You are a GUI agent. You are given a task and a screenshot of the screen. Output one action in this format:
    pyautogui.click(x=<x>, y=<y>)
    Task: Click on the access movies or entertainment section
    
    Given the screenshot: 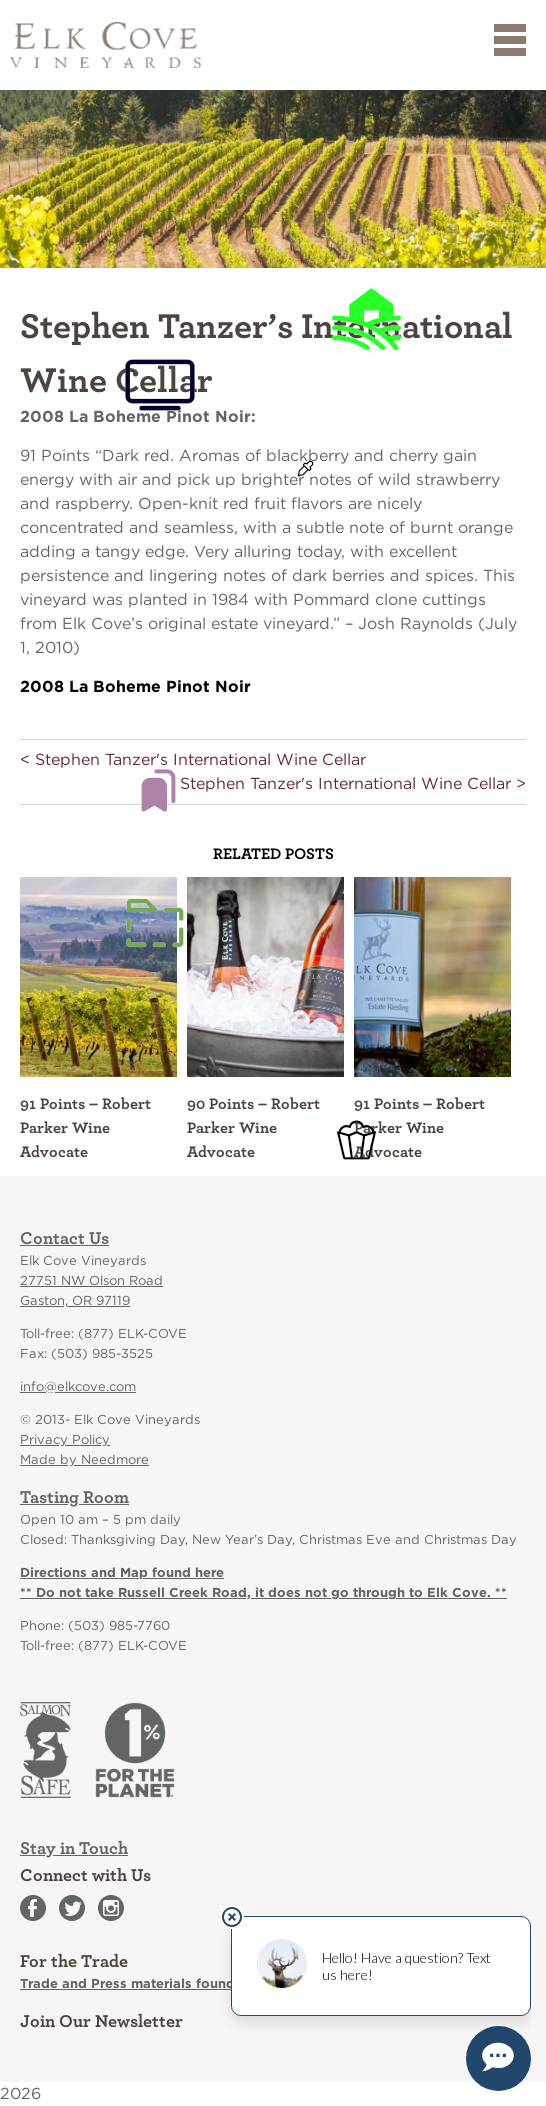 What is the action you would take?
    pyautogui.click(x=356, y=1141)
    